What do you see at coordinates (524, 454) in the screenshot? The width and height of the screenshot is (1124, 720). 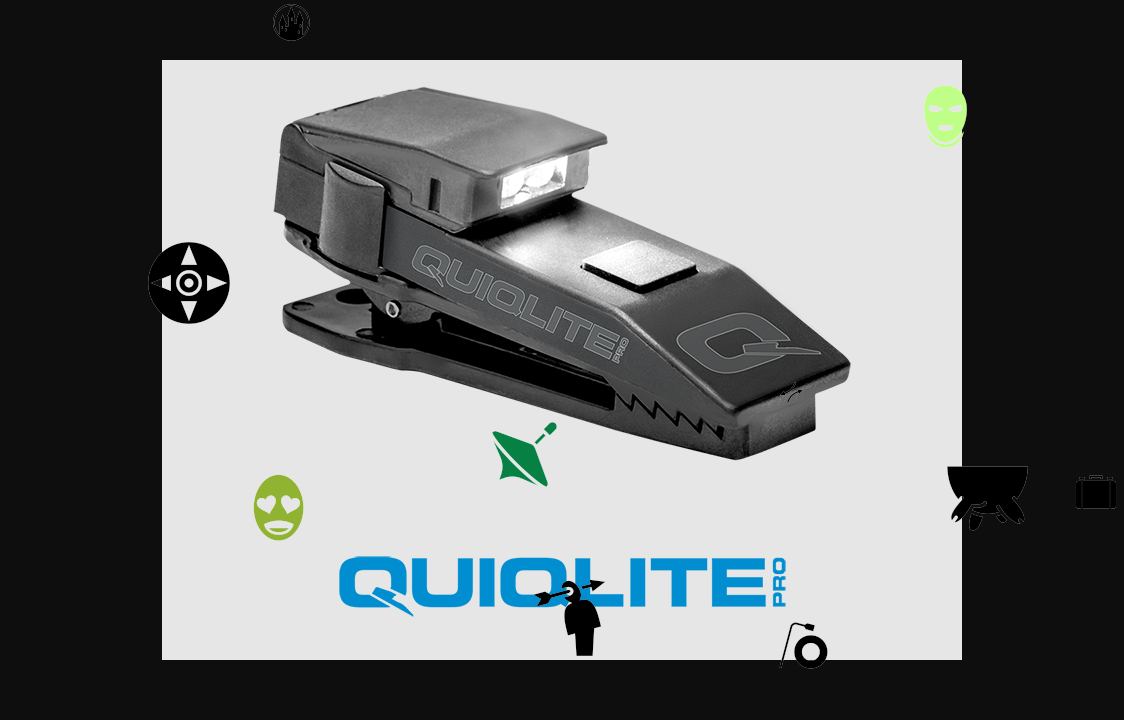 I see `play a spinning top mini-game` at bounding box center [524, 454].